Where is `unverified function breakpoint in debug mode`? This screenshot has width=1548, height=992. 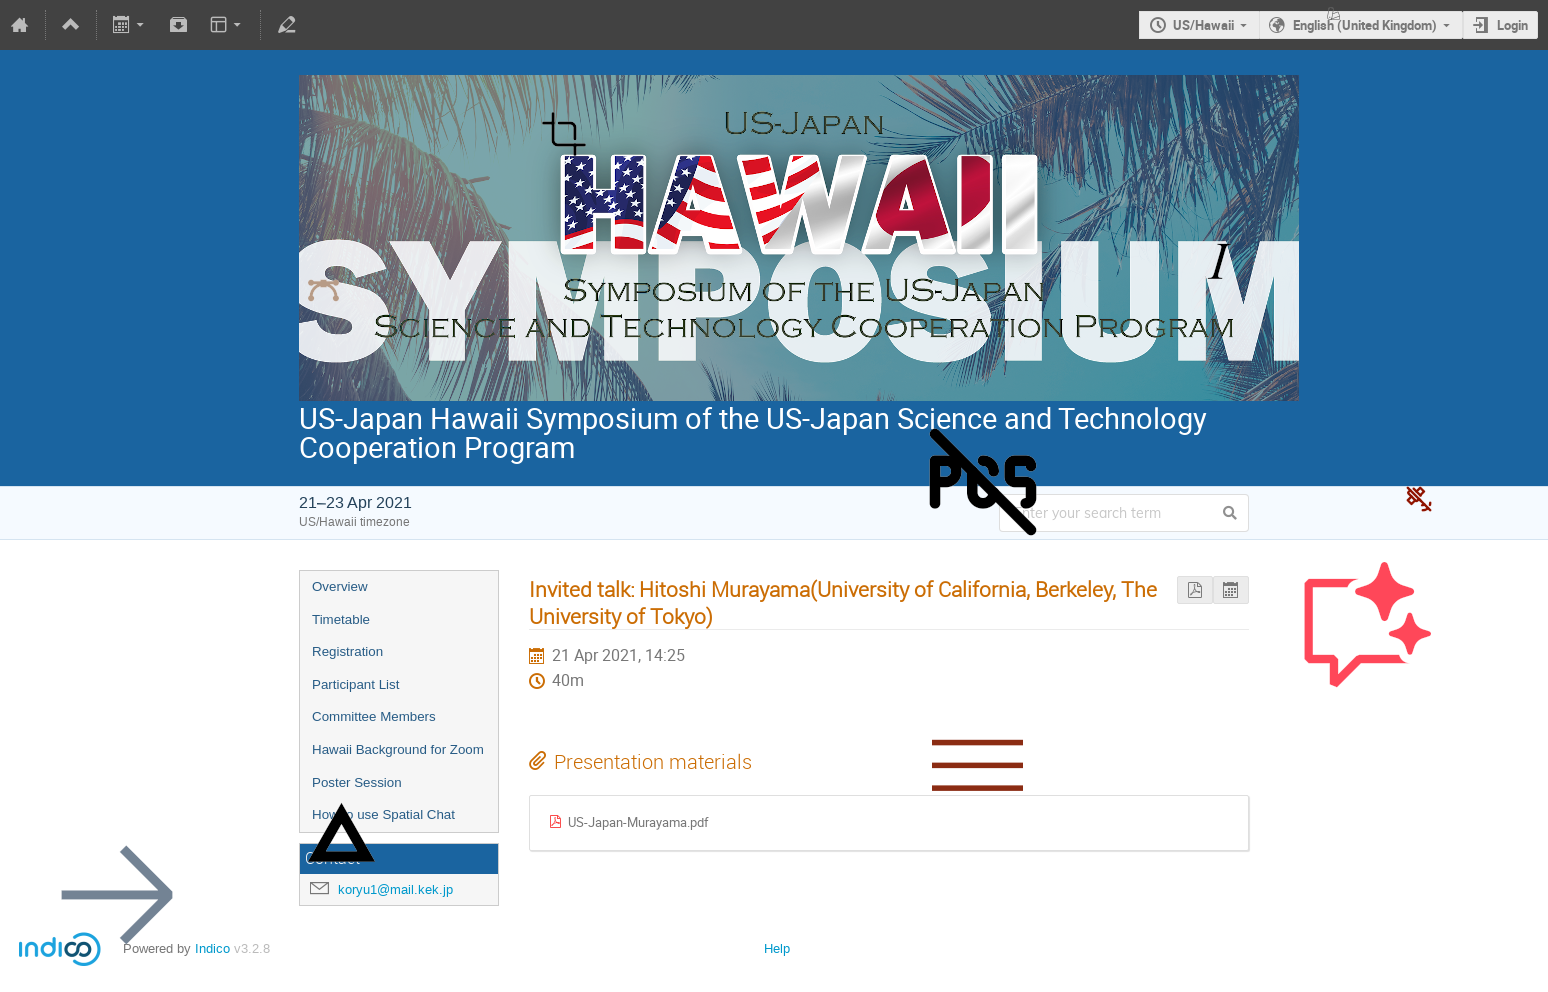
unverified function breakpoint in debug mode is located at coordinates (341, 836).